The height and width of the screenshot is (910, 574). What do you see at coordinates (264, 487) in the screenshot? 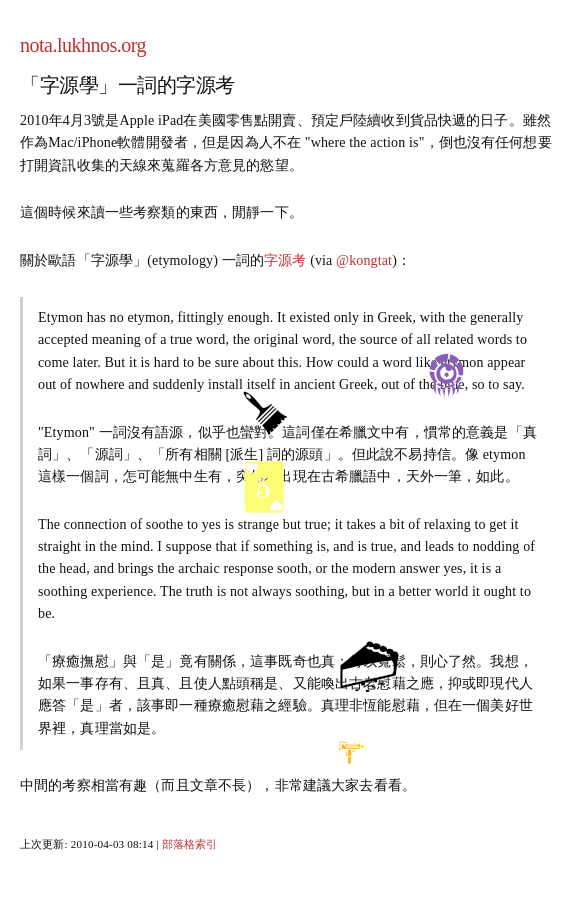
I see `five of hearts playing card` at bounding box center [264, 487].